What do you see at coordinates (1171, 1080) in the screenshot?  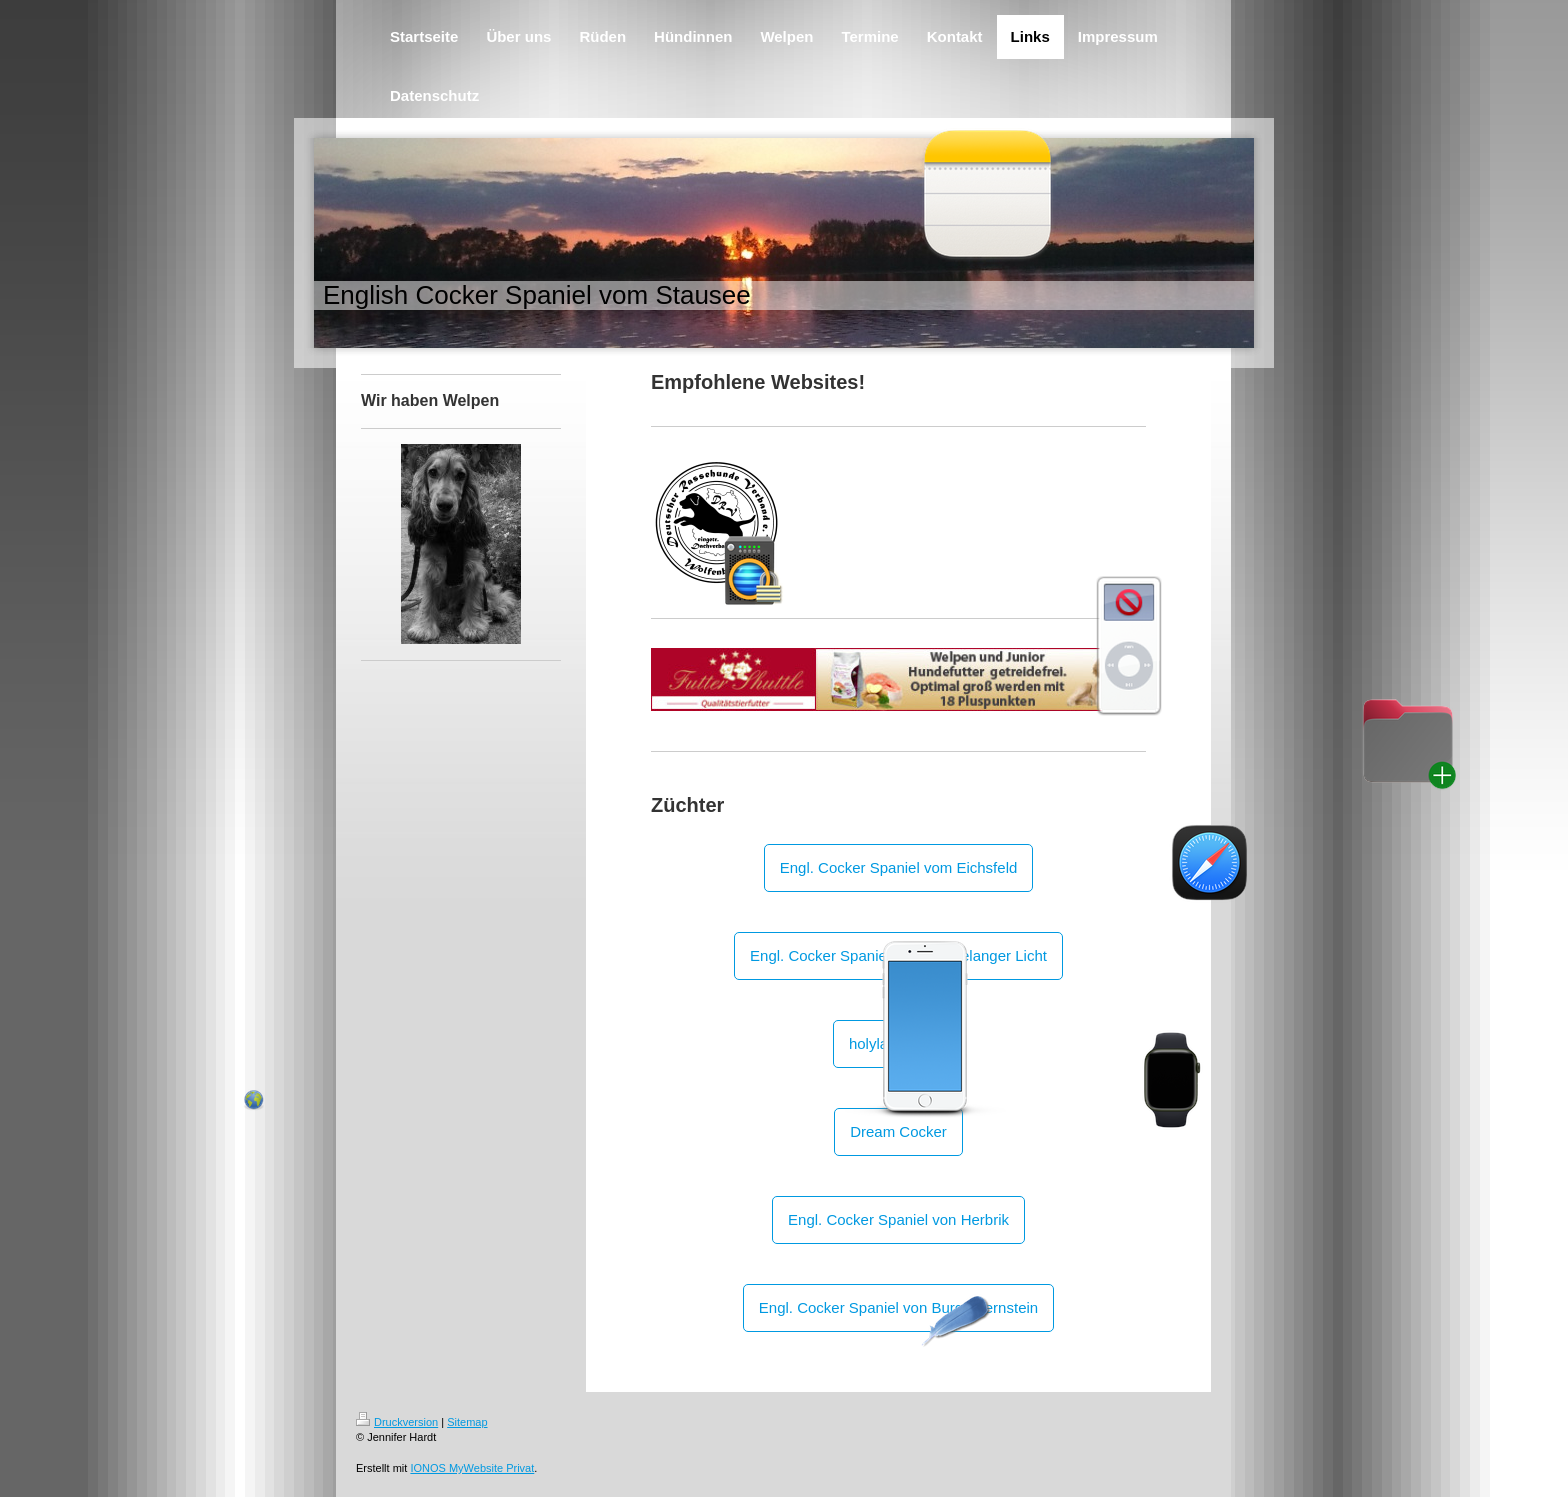 I see `apple watch series 7 device icon` at bounding box center [1171, 1080].